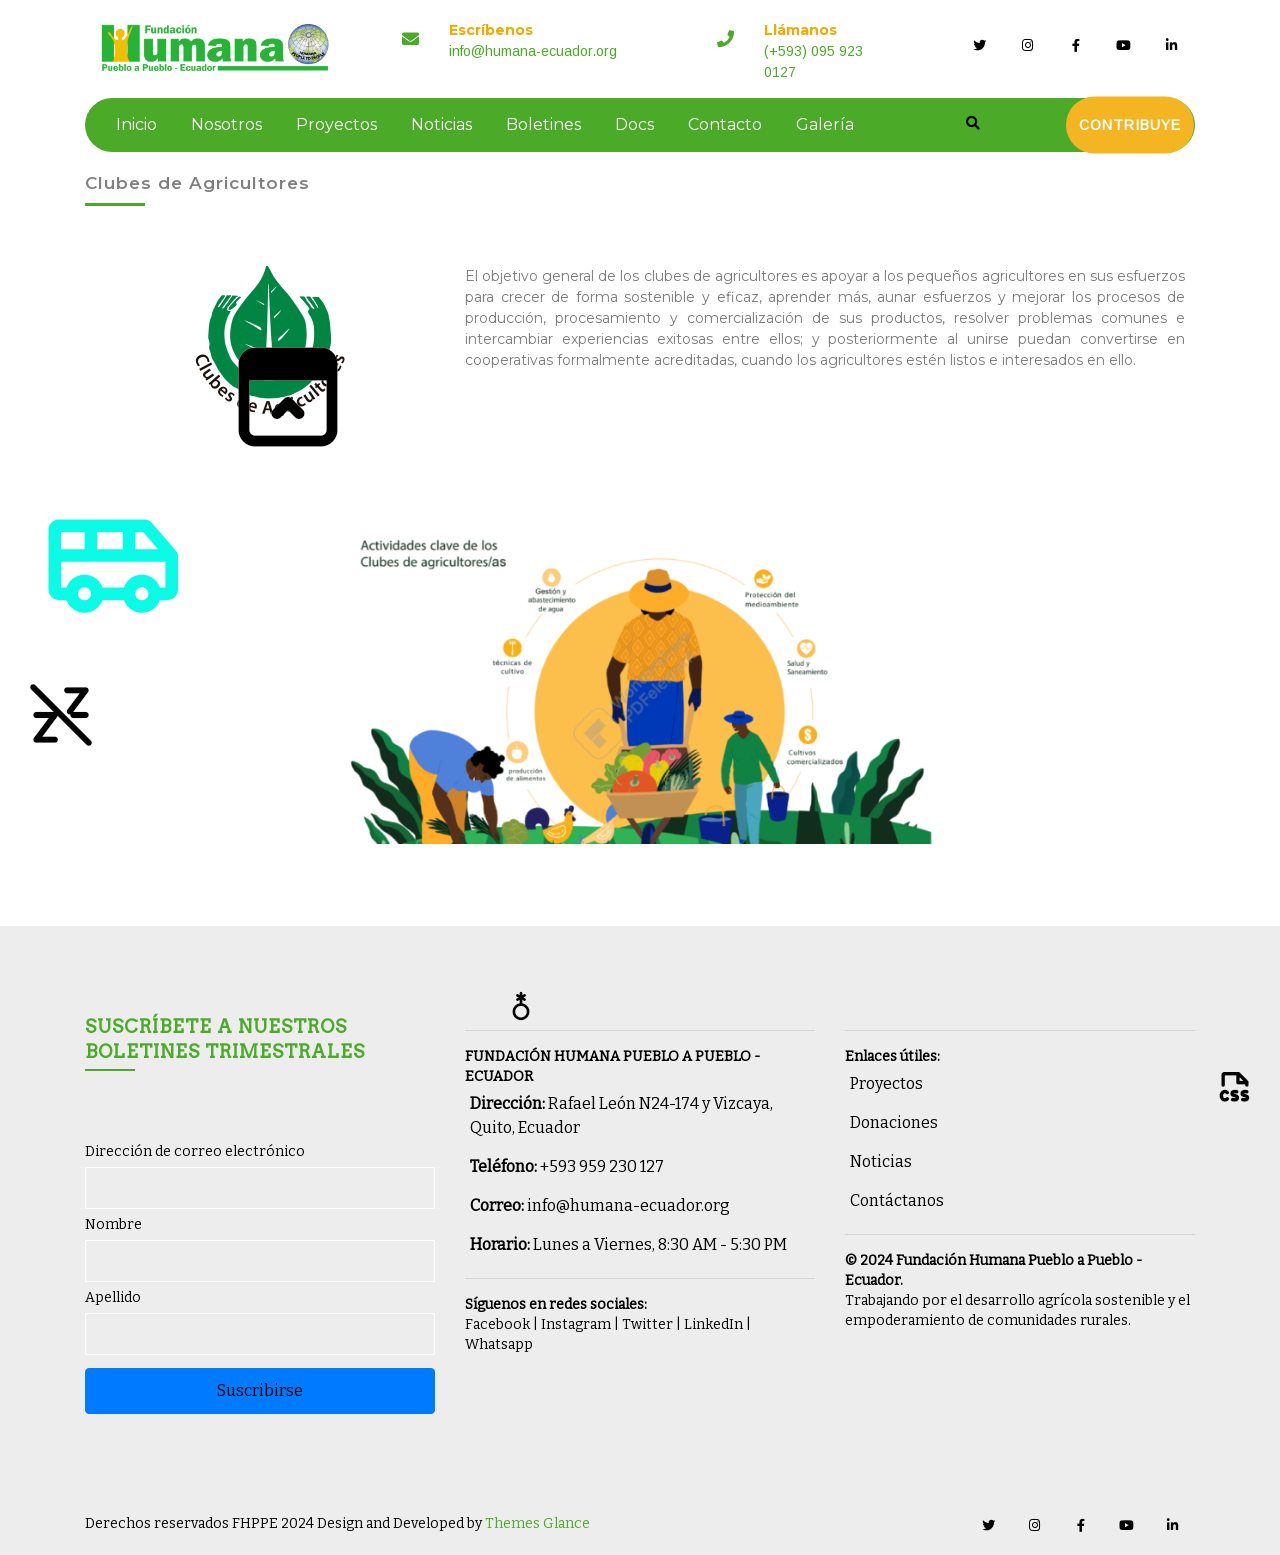 The height and width of the screenshot is (1555, 1280). What do you see at coordinates (288, 397) in the screenshot?
I see `collapse the navigation bar` at bounding box center [288, 397].